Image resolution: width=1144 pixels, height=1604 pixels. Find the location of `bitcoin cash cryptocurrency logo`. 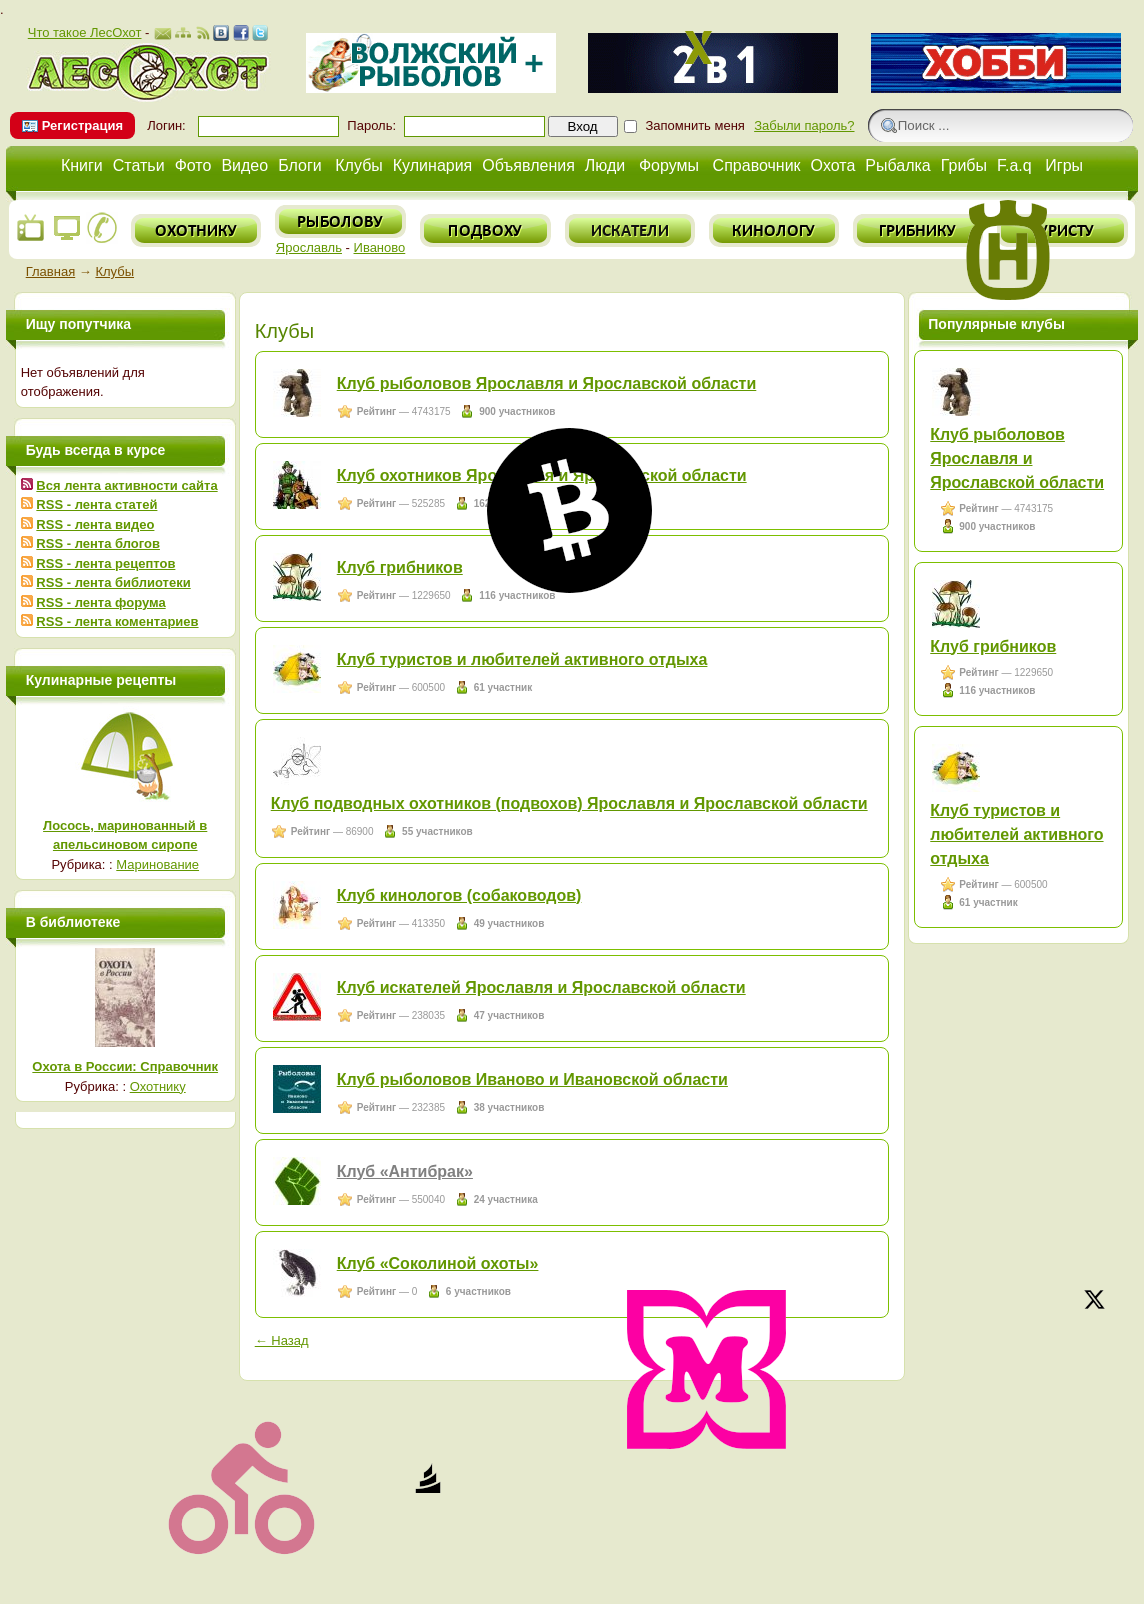

bitcoin cash cryptocurrency logo is located at coordinates (569, 510).